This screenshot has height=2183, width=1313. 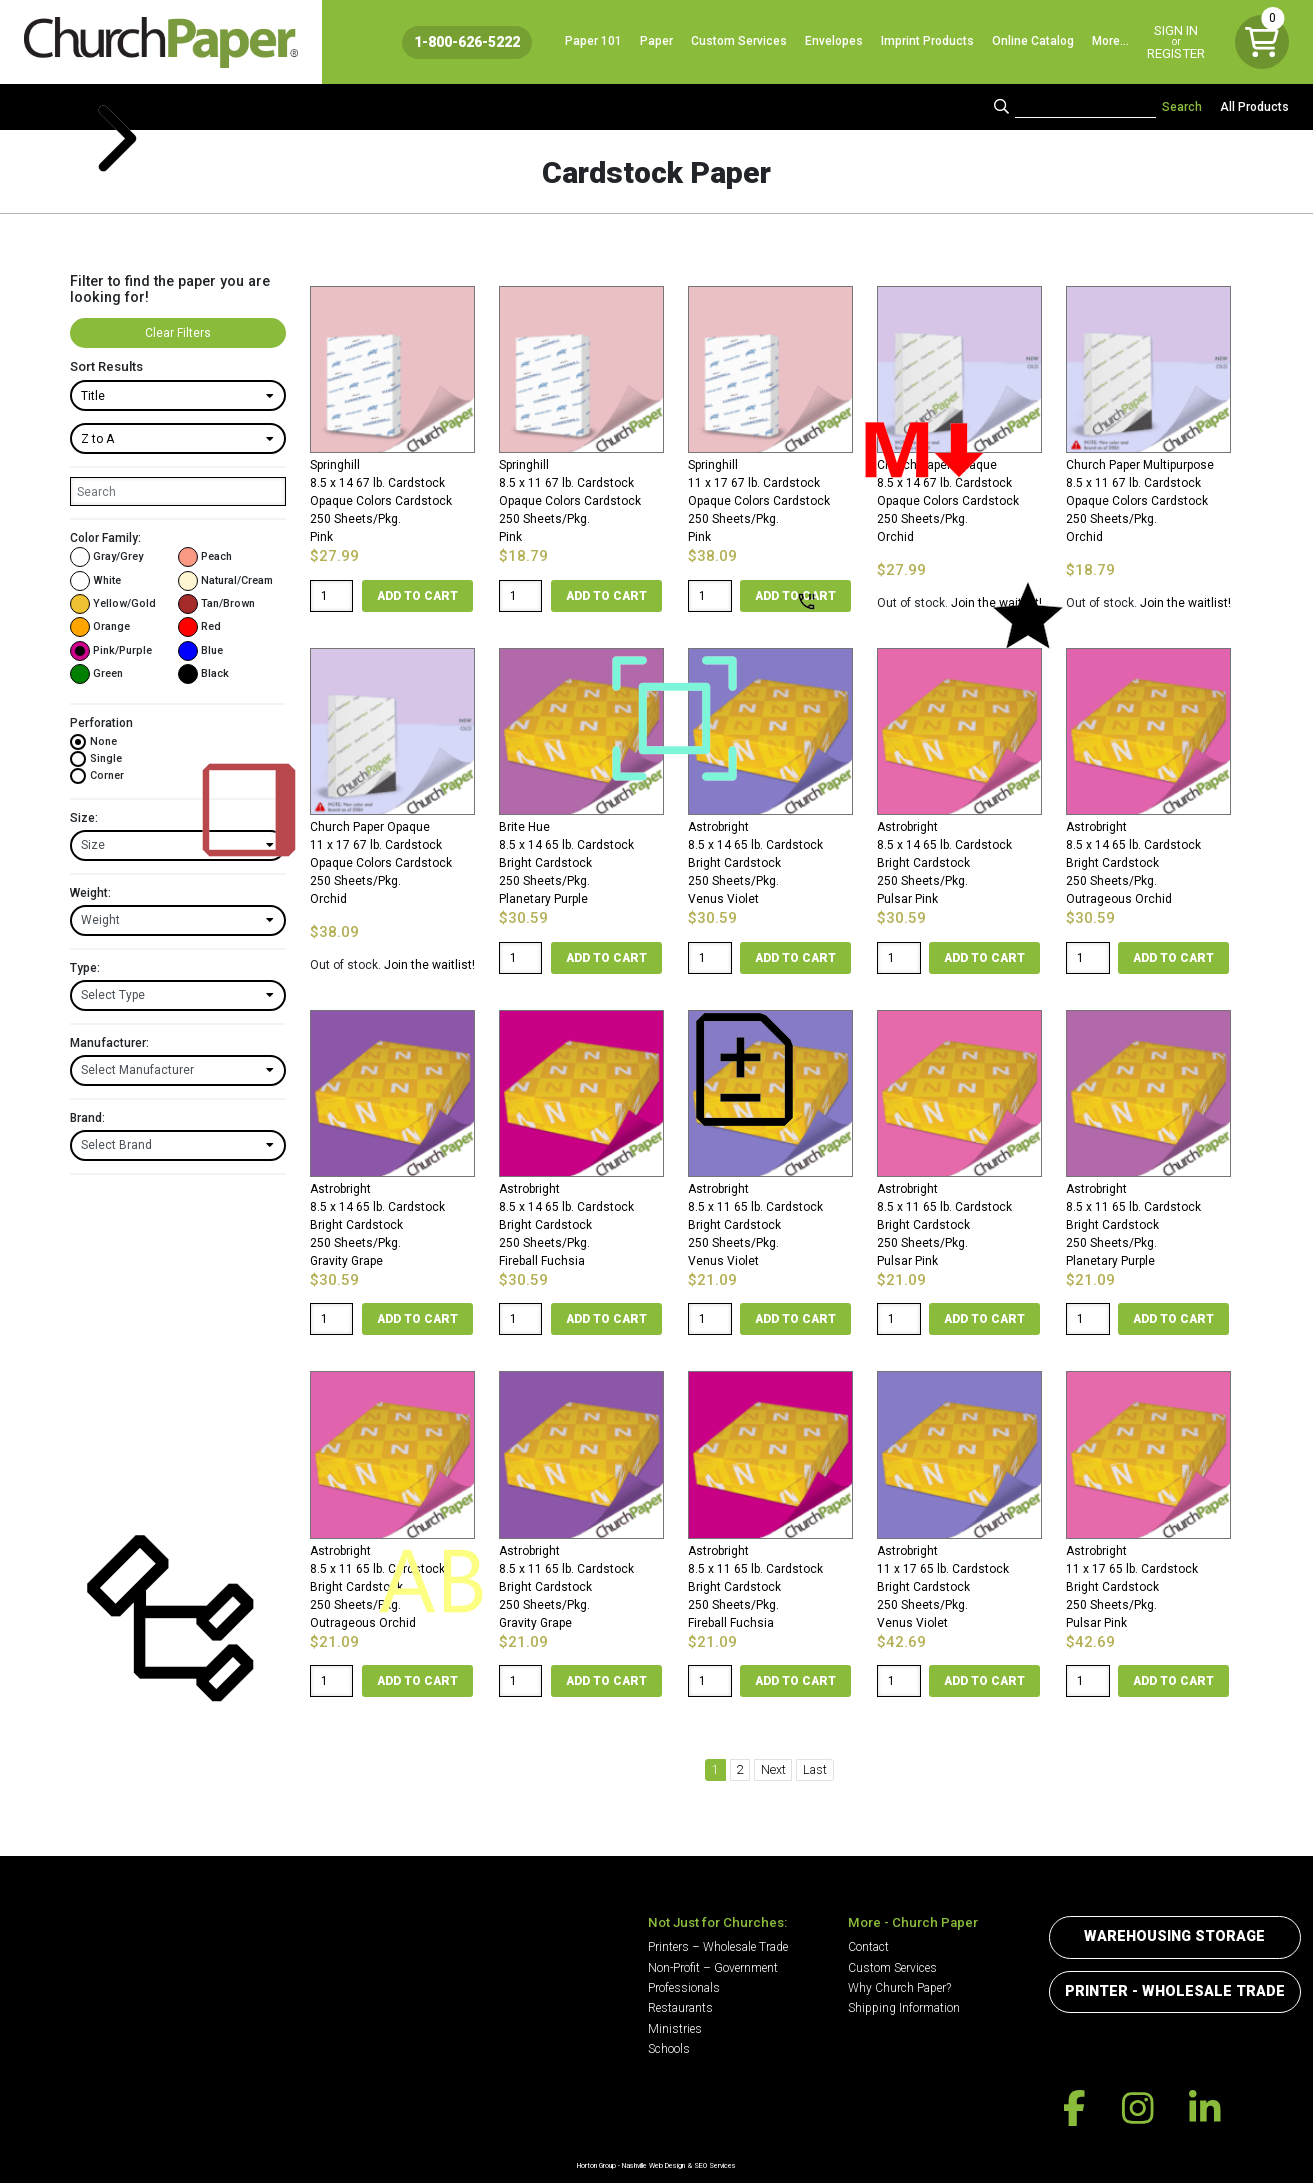 I want to click on add item to favorites, so click(x=1028, y=617).